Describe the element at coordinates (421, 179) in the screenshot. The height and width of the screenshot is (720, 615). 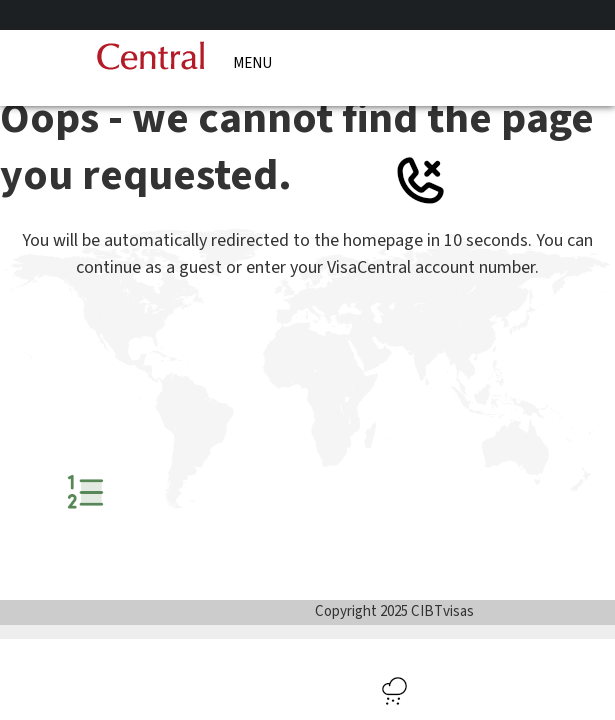
I see `end or reject a phone call` at that location.